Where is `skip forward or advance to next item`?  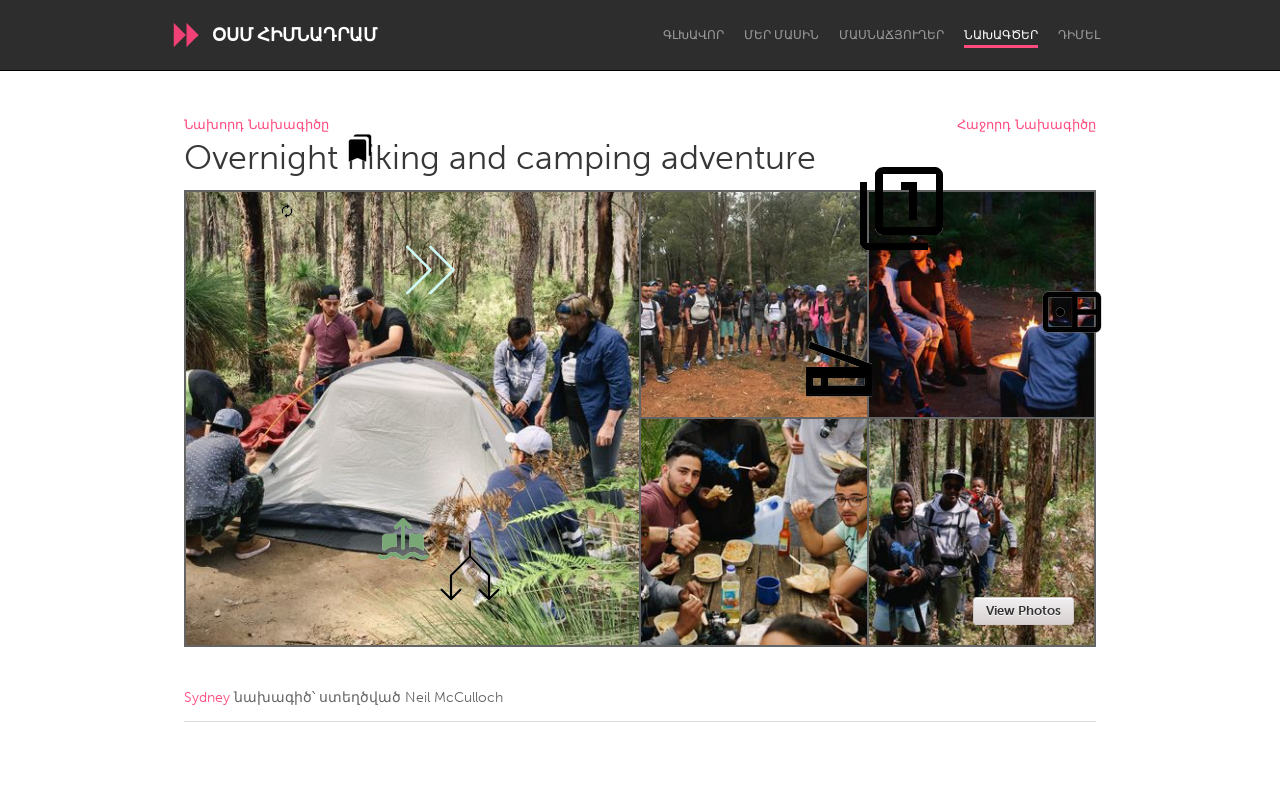 skip forward or advance to next item is located at coordinates (428, 270).